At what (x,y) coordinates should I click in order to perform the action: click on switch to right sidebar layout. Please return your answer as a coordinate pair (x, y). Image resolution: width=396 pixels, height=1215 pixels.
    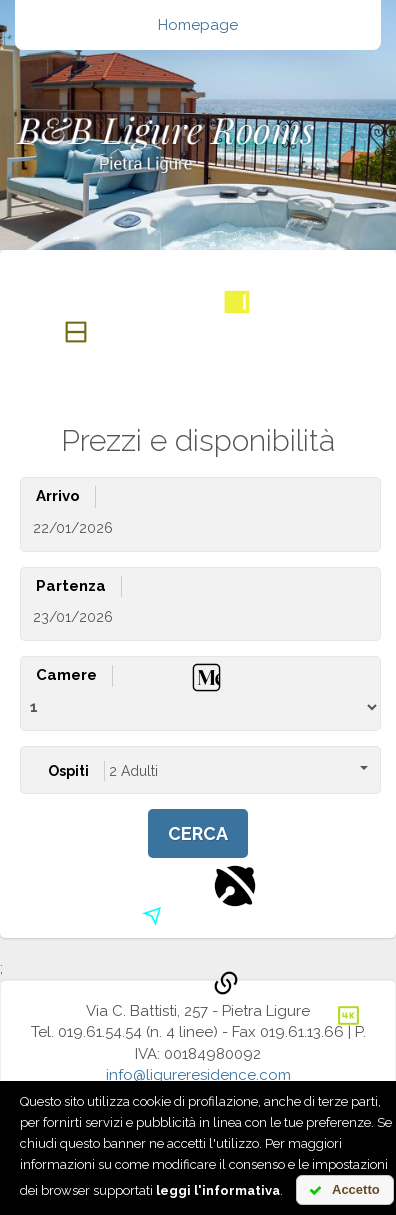
    Looking at the image, I should click on (237, 302).